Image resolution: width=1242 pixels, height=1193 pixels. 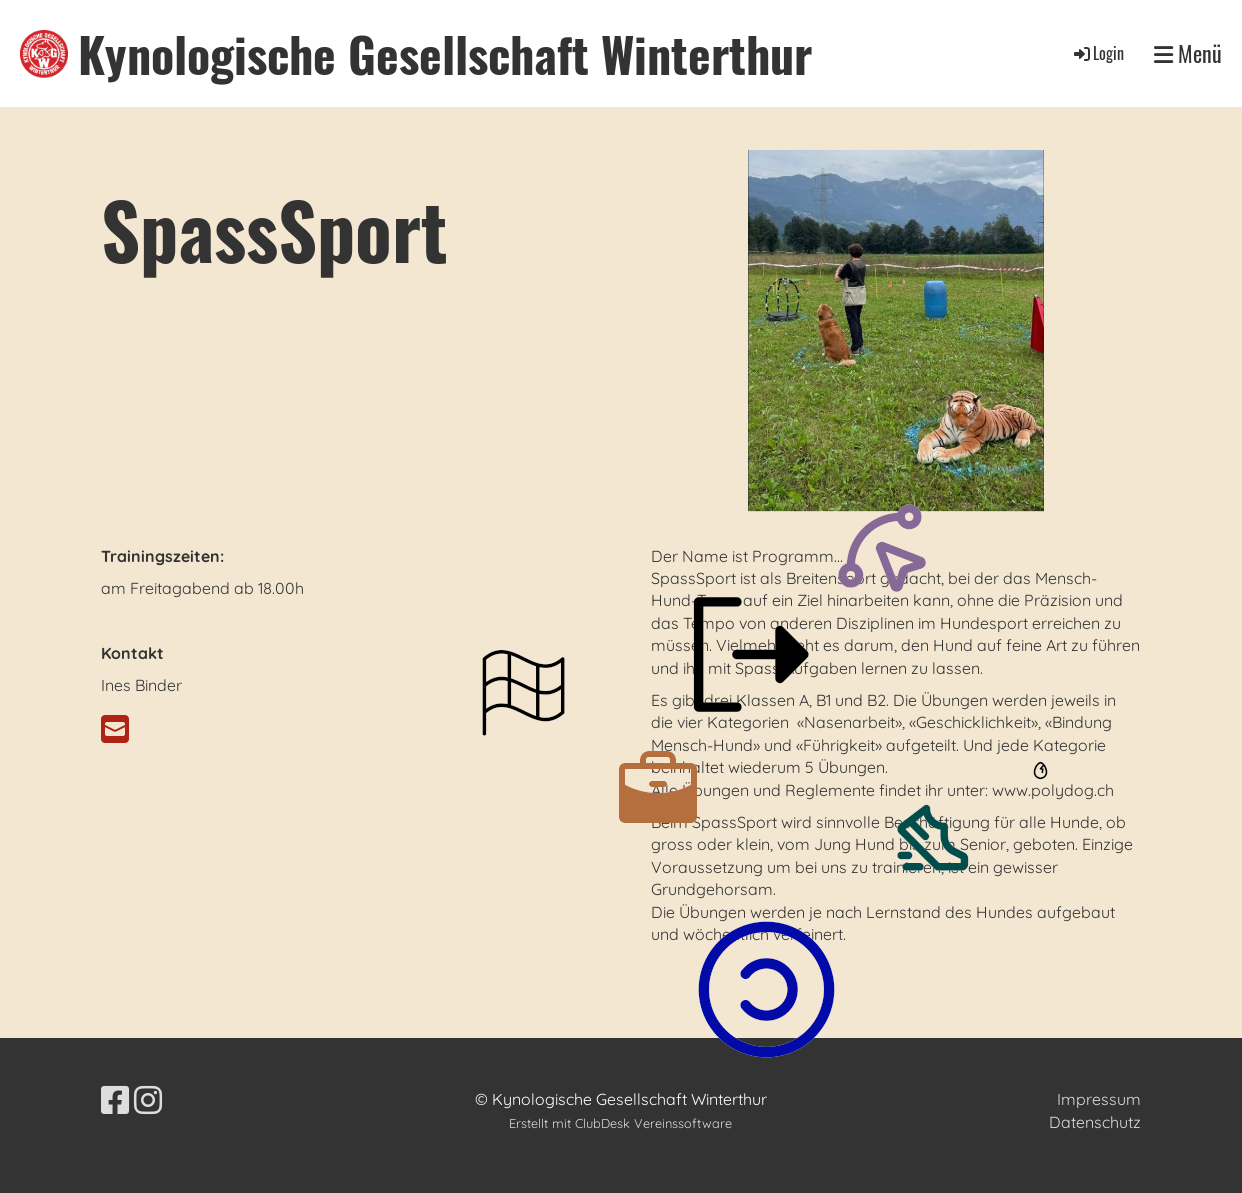 What do you see at coordinates (931, 841) in the screenshot?
I see `track your running or walking activity` at bounding box center [931, 841].